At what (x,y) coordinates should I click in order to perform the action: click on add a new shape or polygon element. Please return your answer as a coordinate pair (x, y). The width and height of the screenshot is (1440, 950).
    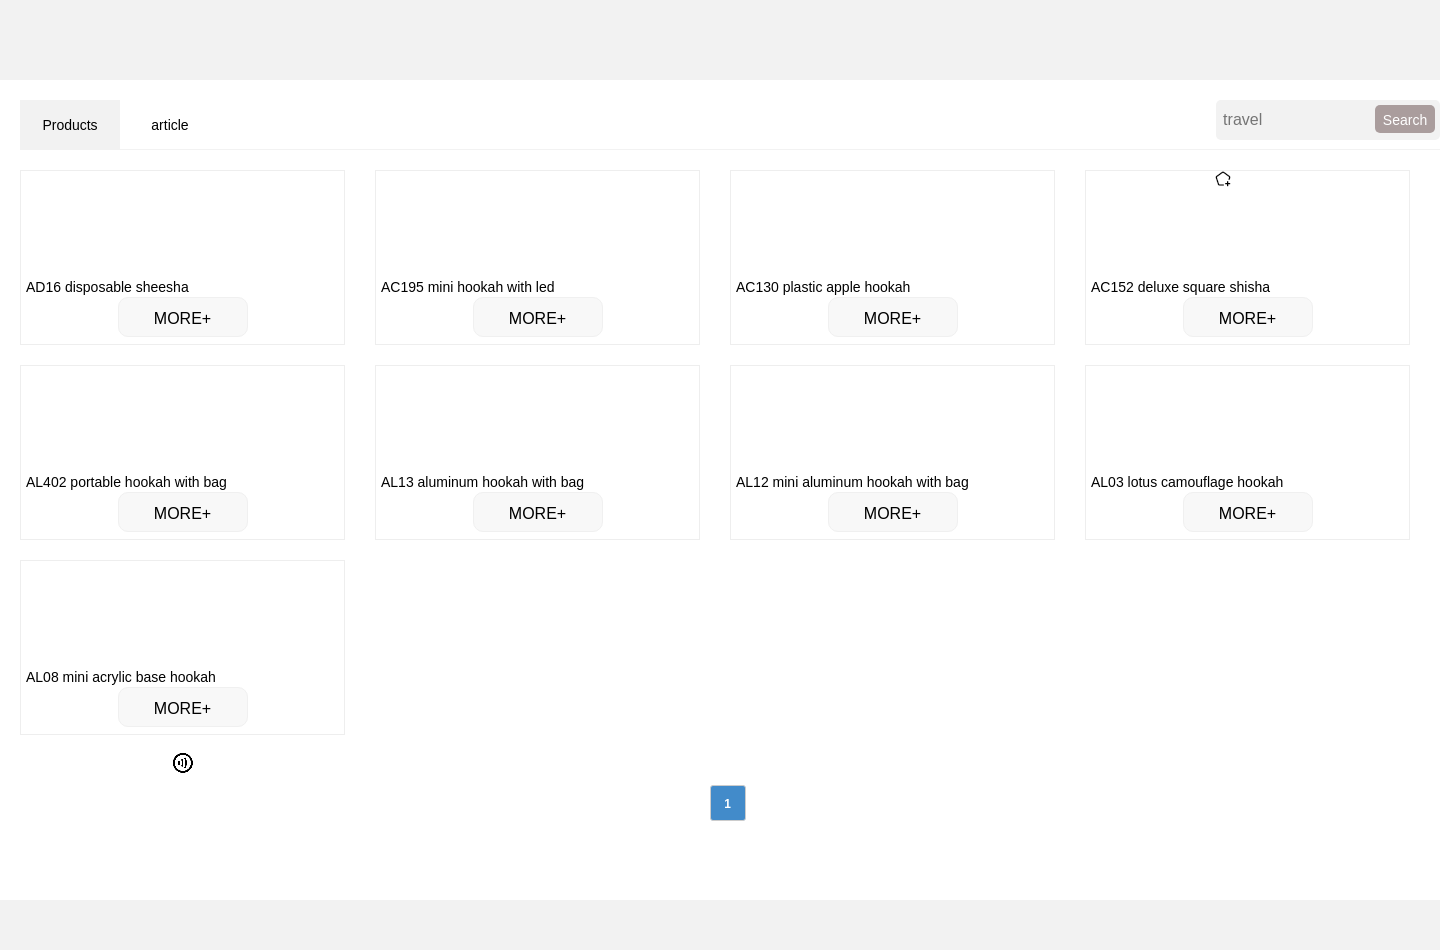
    Looking at the image, I should click on (1223, 179).